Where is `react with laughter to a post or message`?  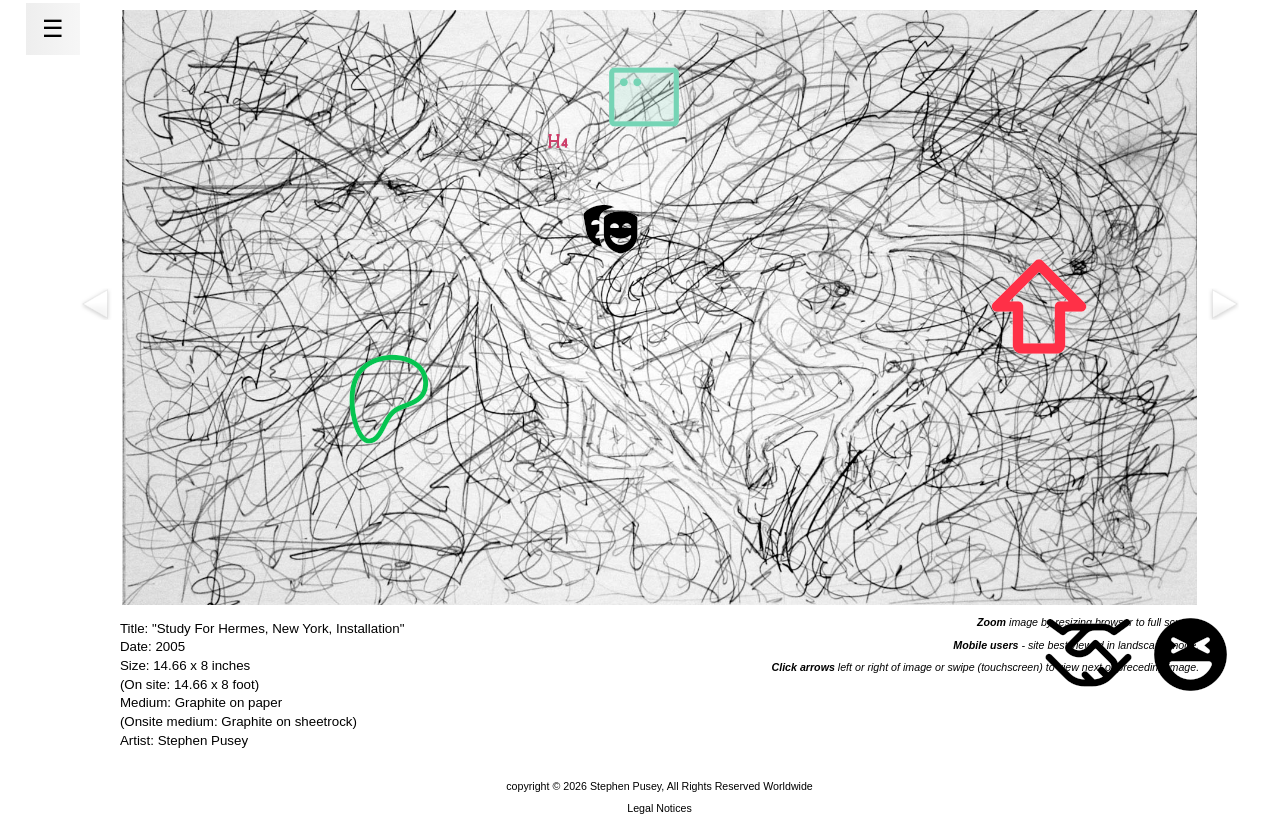 react with laughter to a post or message is located at coordinates (1190, 654).